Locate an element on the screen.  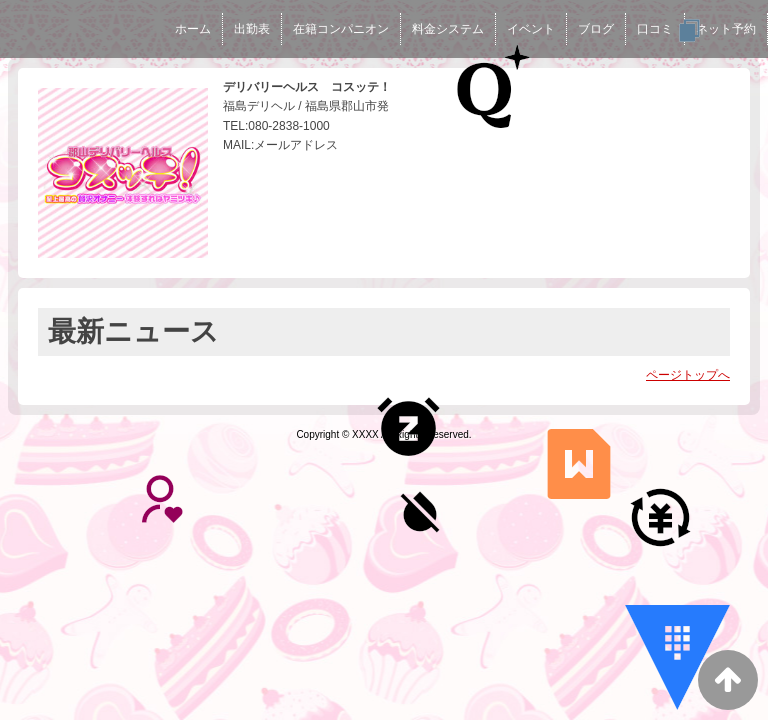
disable blur effect is located at coordinates (420, 513).